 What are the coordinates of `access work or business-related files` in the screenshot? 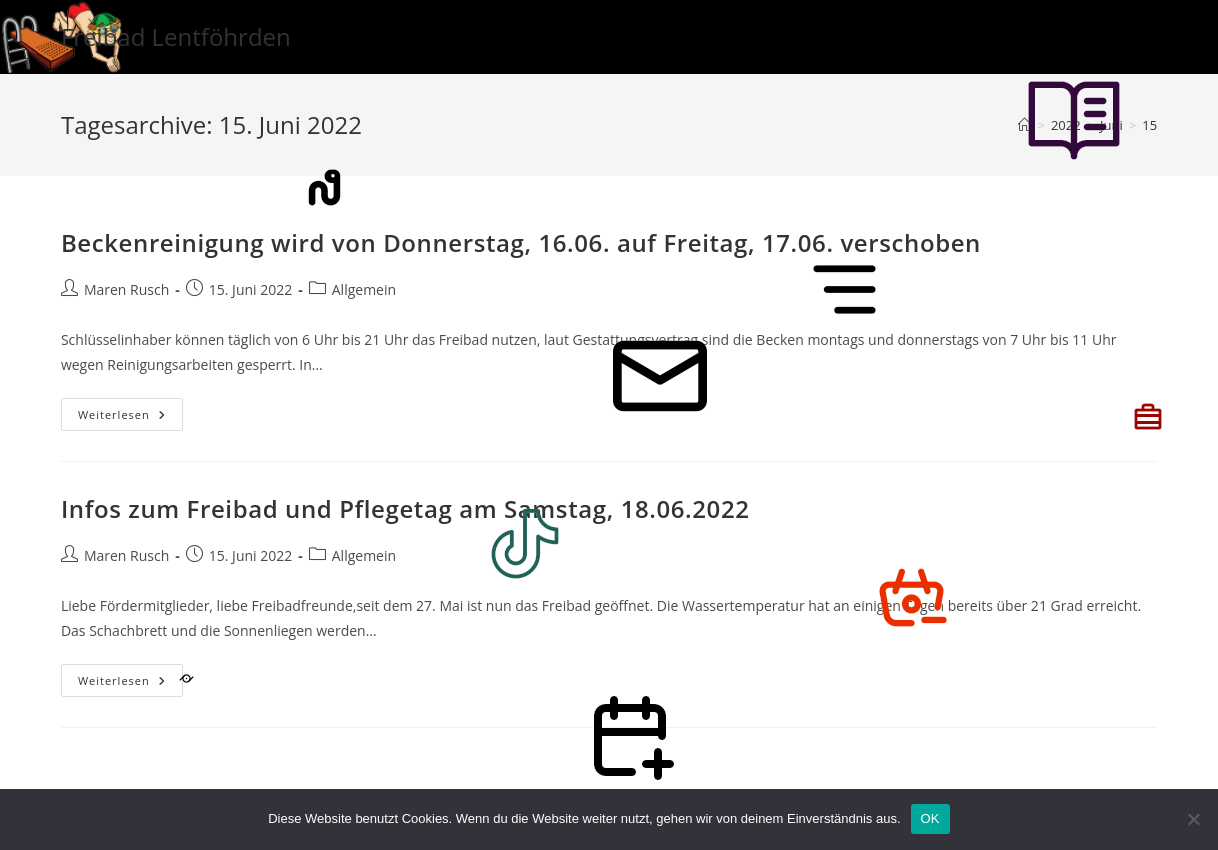 It's located at (1148, 418).